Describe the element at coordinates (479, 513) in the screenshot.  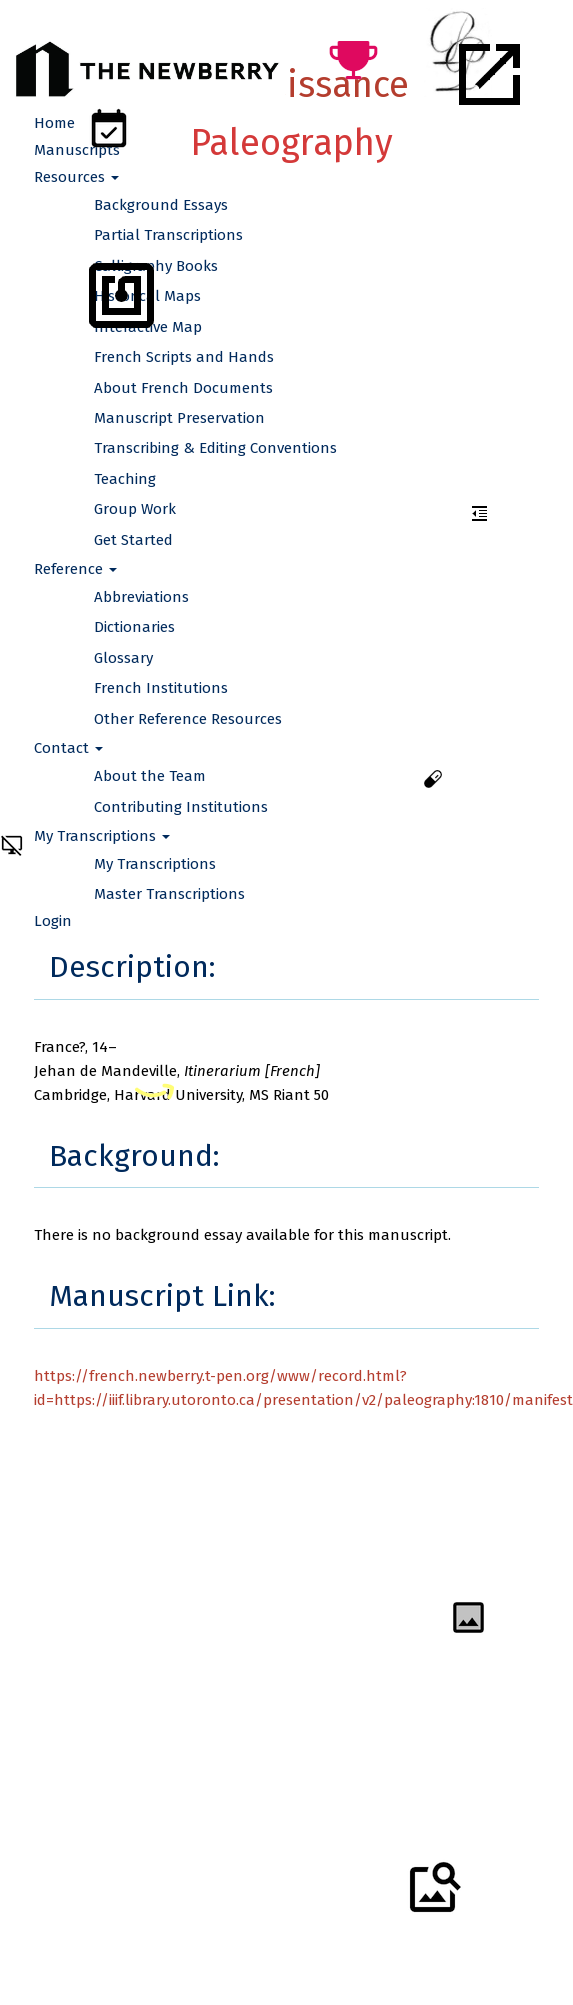
I see `decrease text indentation` at that location.